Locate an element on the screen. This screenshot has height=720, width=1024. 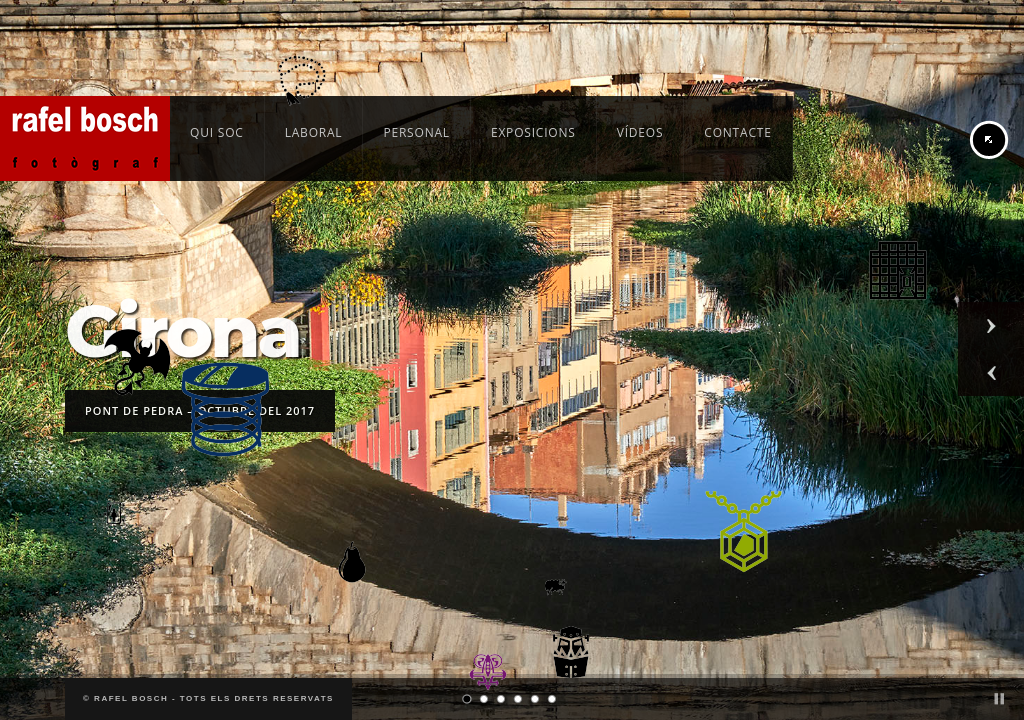
select metal golem character or unit is located at coordinates (571, 652).